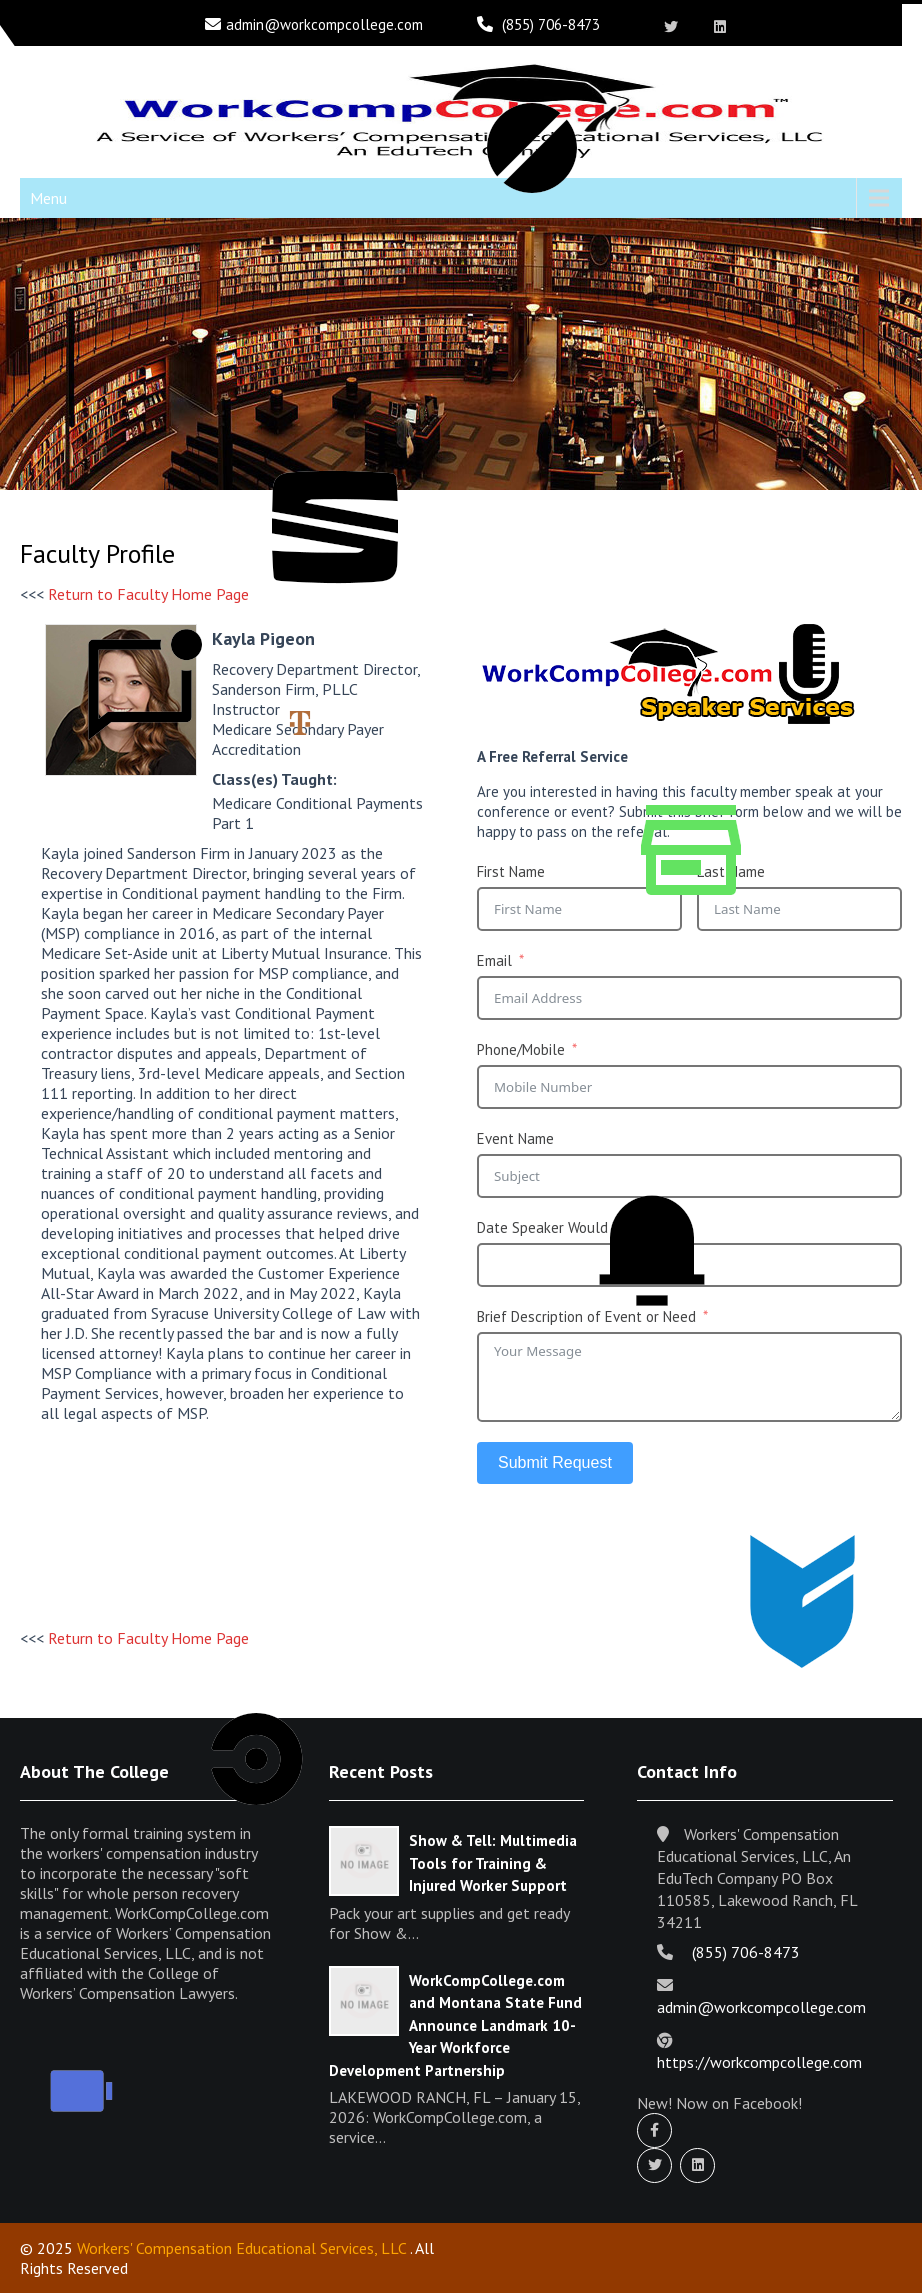 This screenshot has height=2293, width=922. Describe the element at coordinates (652, 1248) in the screenshot. I see `notification or alert indicator` at that location.